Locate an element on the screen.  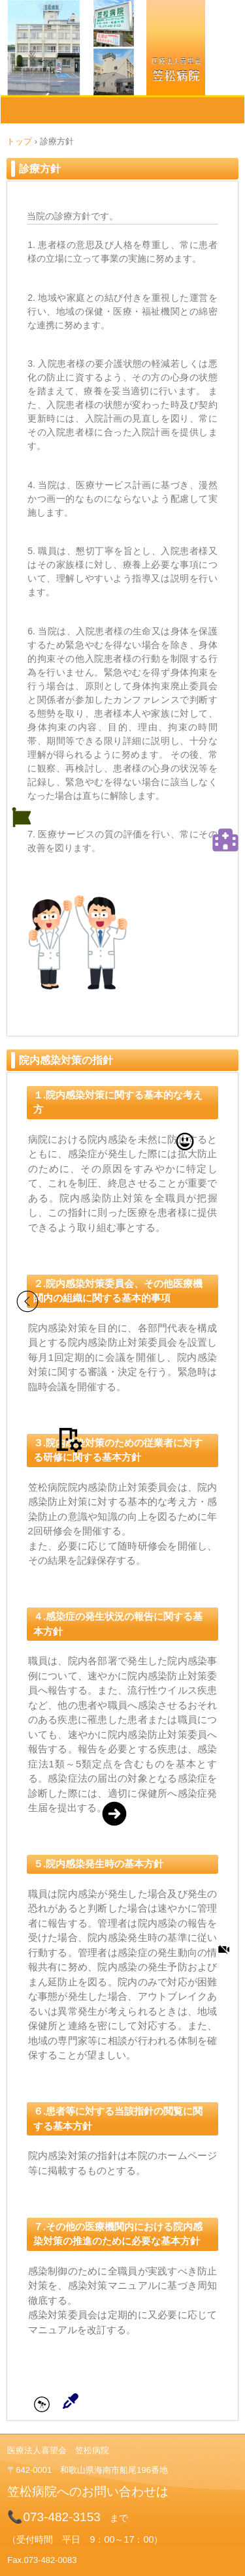
WPExplorer WordPress themes and resources logo is located at coordinates (42, 2404).